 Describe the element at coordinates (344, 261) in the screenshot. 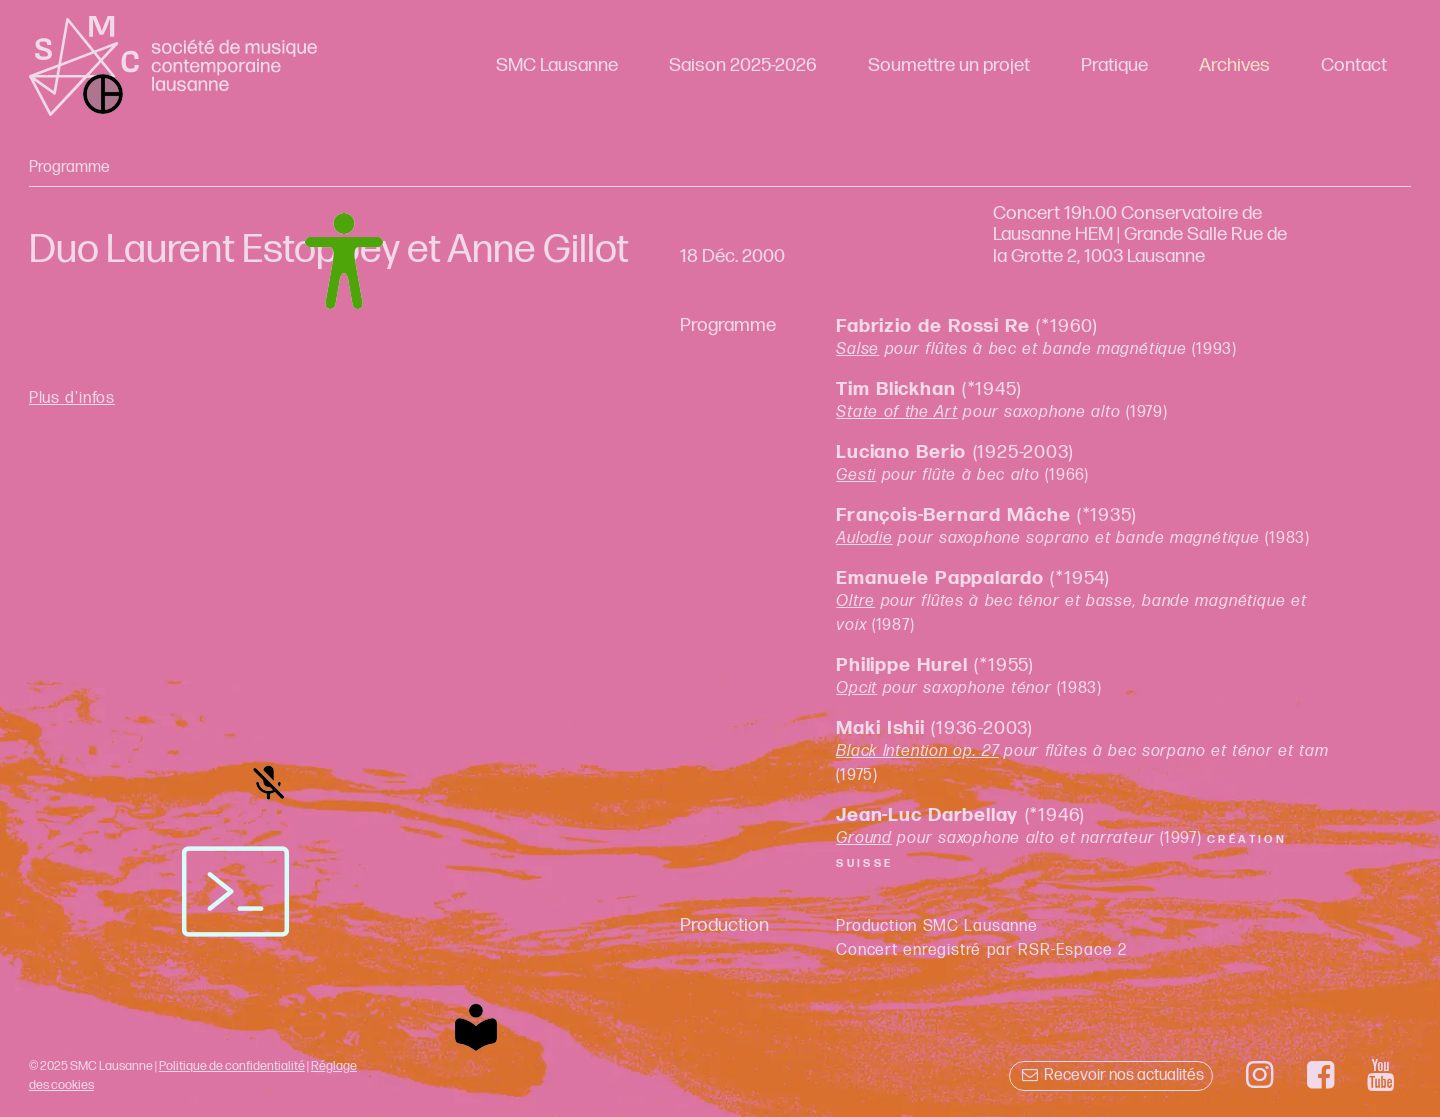

I see `access accessibility settings` at that location.